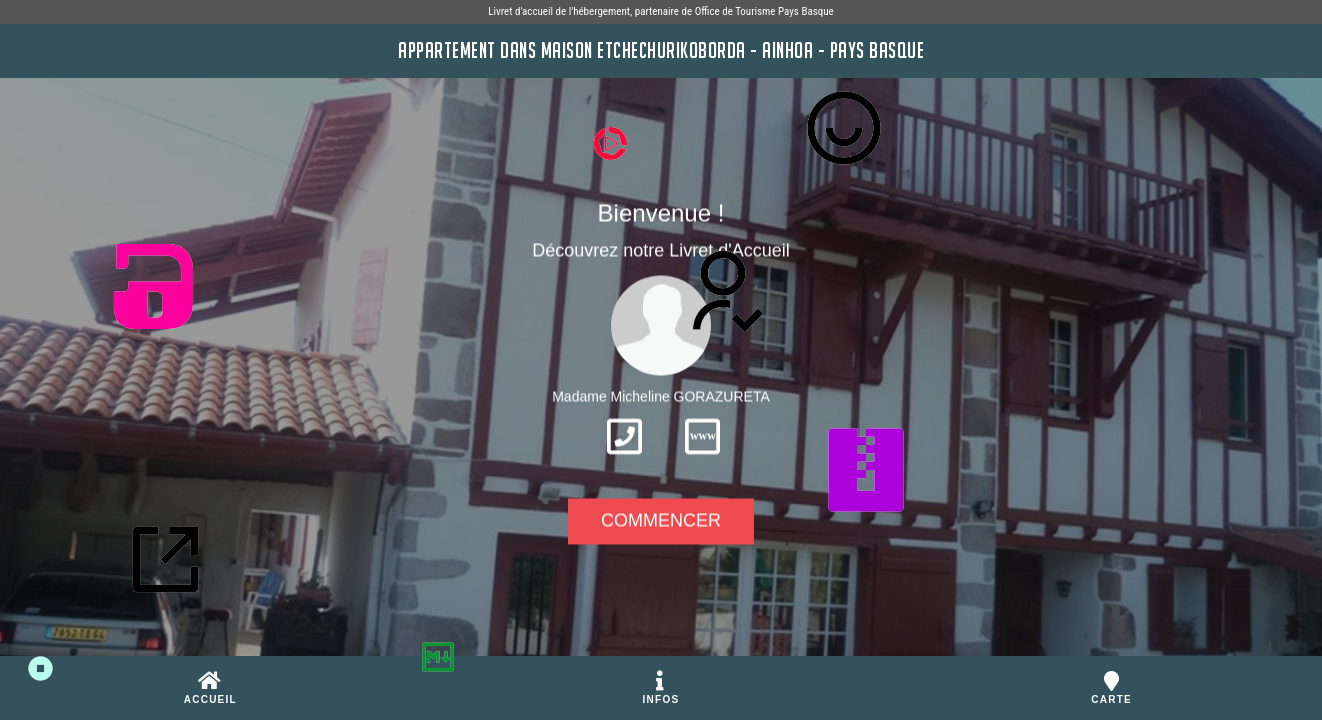 The image size is (1322, 720). Describe the element at coordinates (40, 668) in the screenshot. I see `stop media playback` at that location.